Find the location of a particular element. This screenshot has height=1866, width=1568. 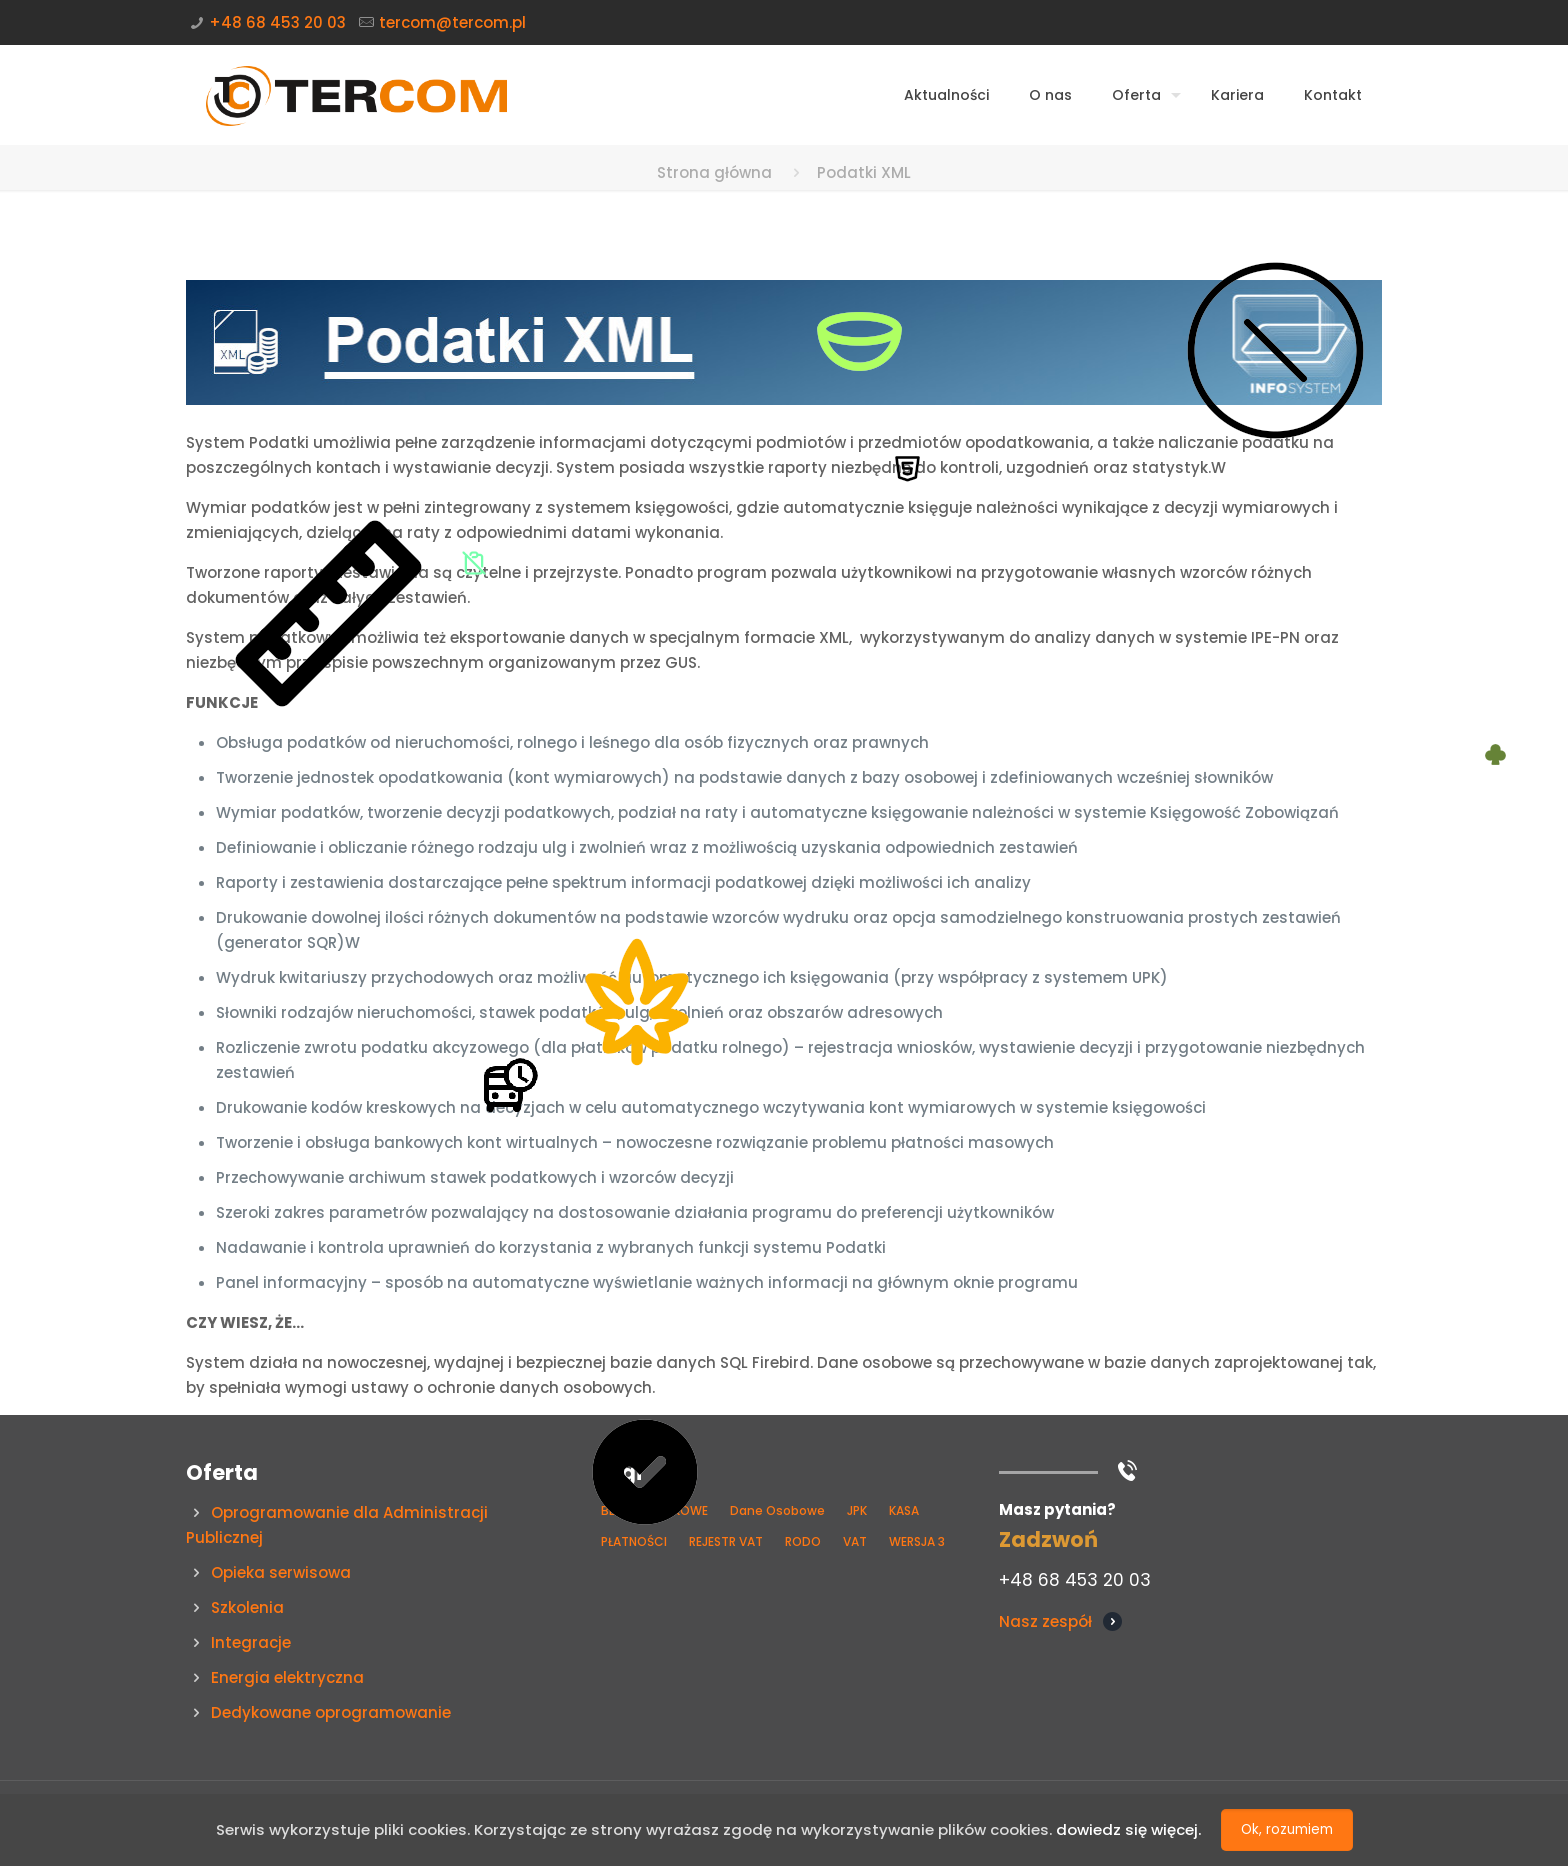

indicates a completed or successful action is located at coordinates (645, 1472).